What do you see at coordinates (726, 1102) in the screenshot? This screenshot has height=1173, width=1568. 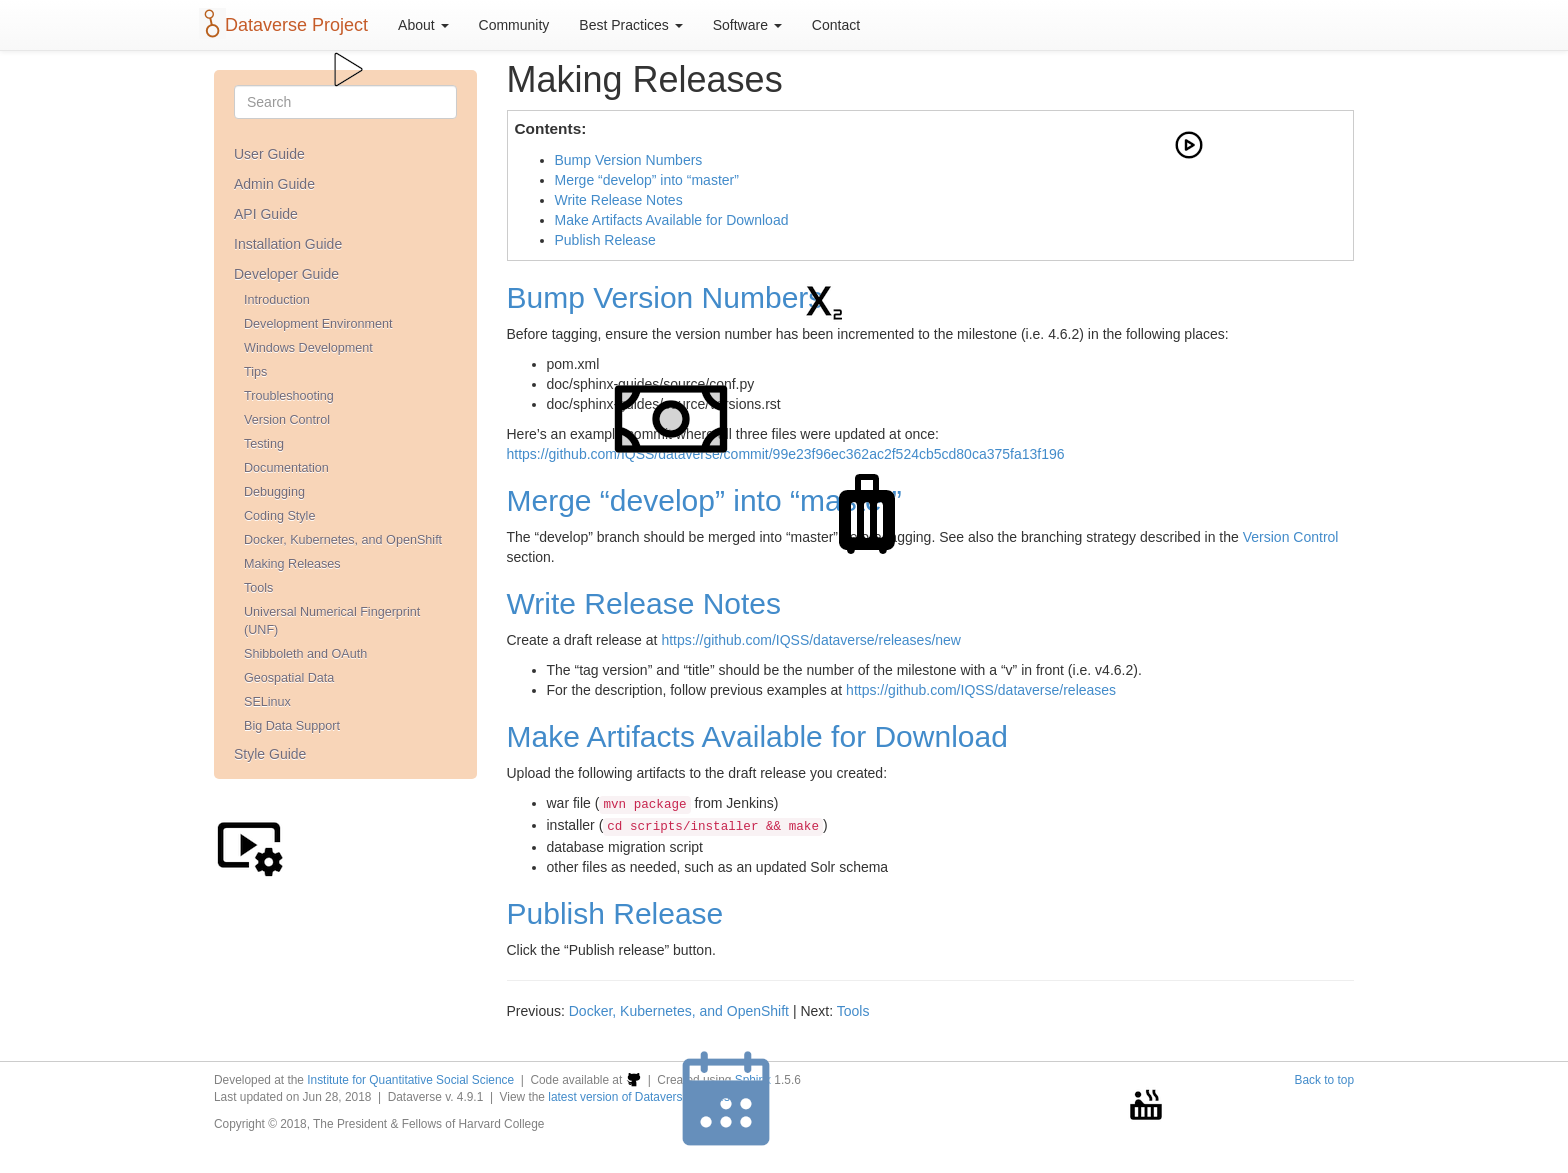 I see `view calendar events` at bounding box center [726, 1102].